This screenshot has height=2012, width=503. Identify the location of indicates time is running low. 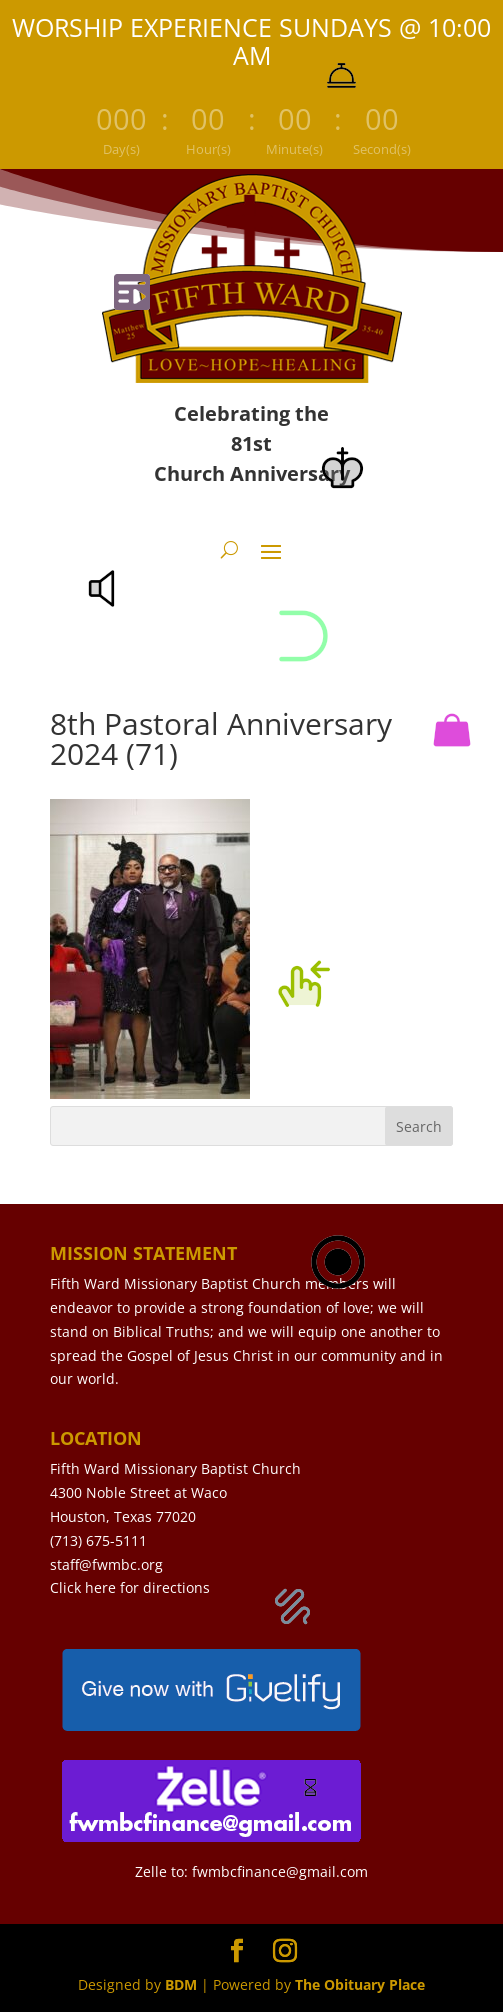
(310, 1787).